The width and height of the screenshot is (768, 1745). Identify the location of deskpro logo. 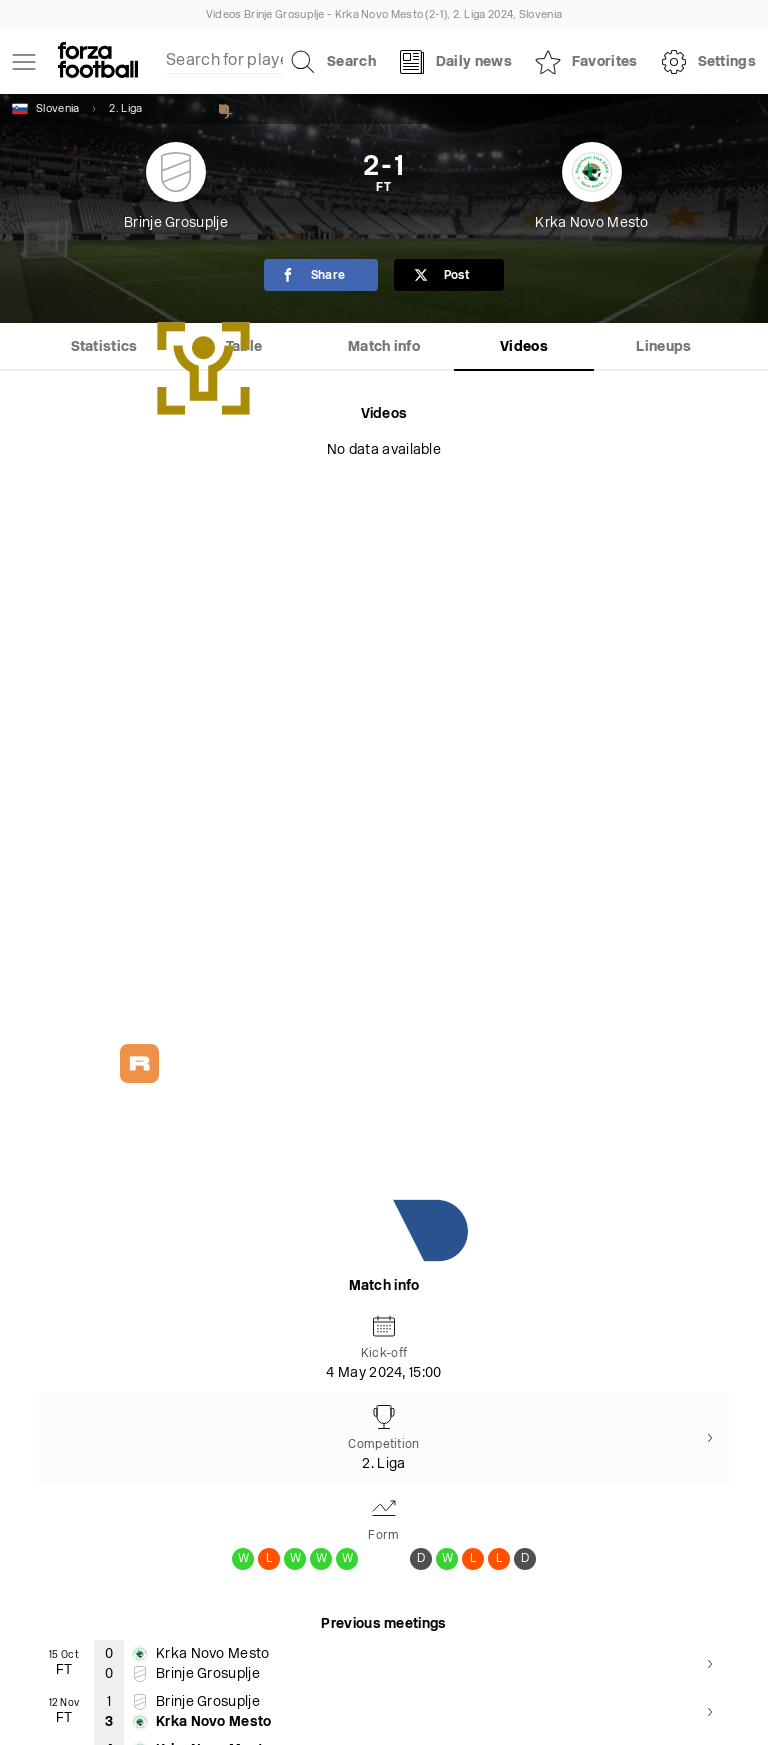
(225, 111).